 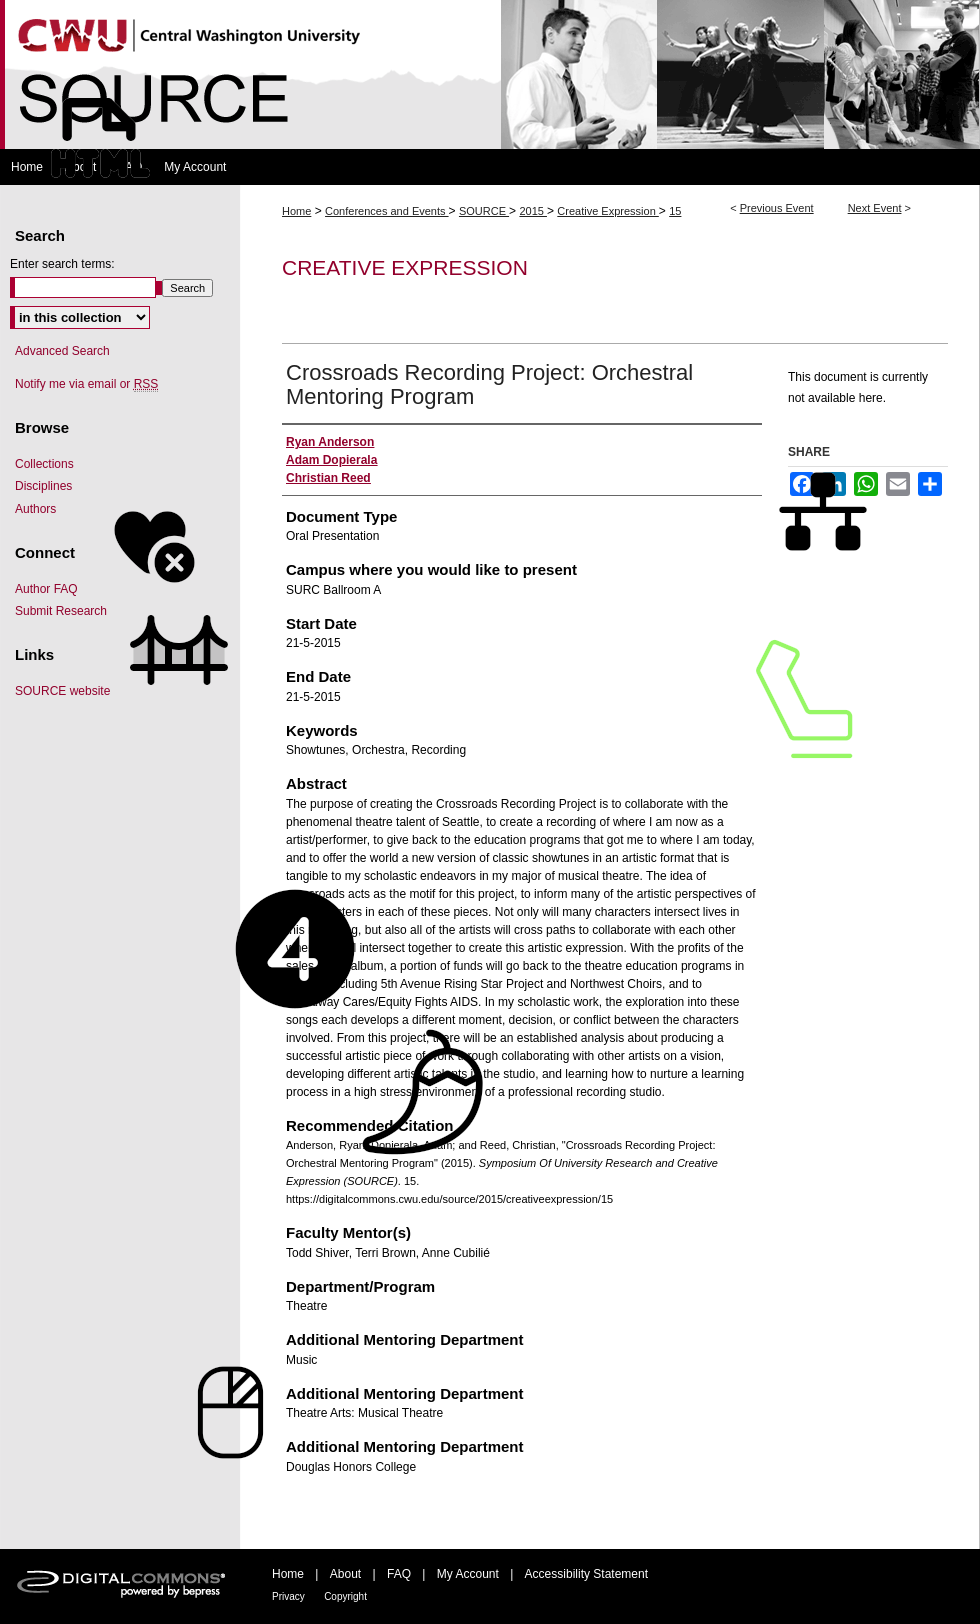 I want to click on right-click to open context menu, so click(x=230, y=1412).